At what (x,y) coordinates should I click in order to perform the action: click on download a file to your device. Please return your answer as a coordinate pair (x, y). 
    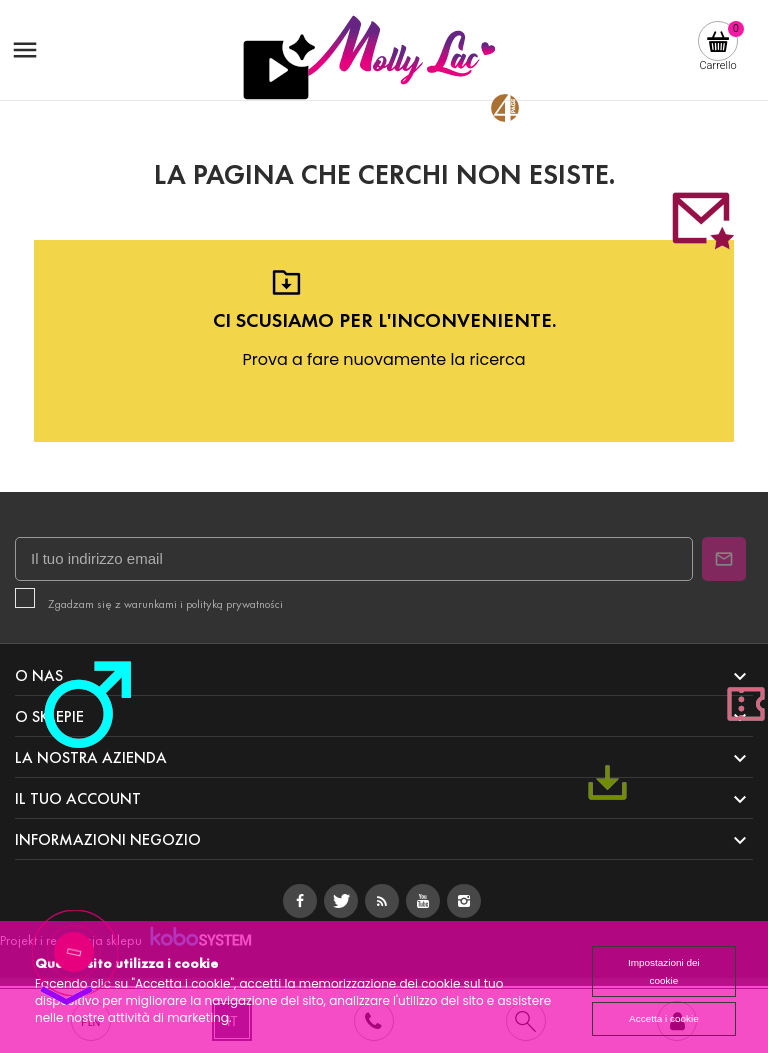
    Looking at the image, I should click on (607, 782).